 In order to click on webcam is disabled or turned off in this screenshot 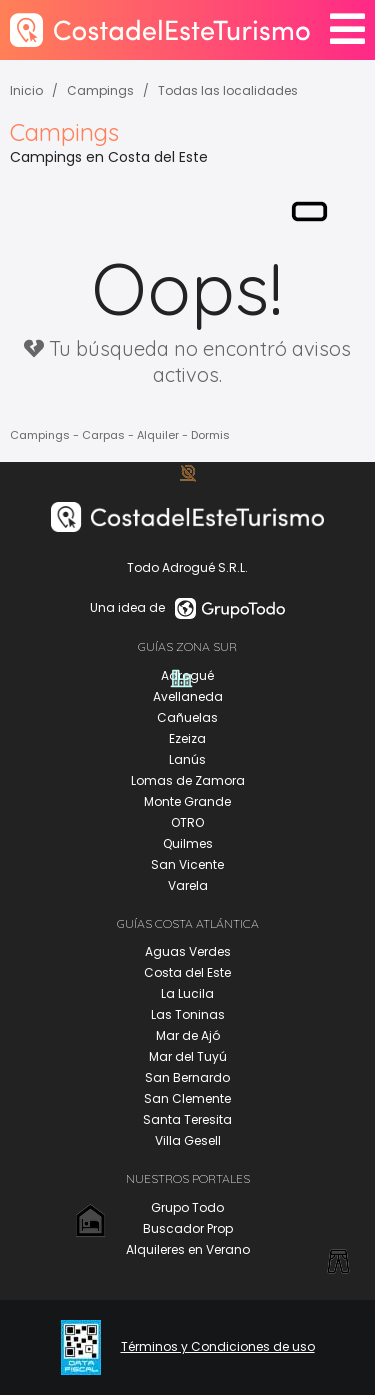, I will do `click(188, 473)`.